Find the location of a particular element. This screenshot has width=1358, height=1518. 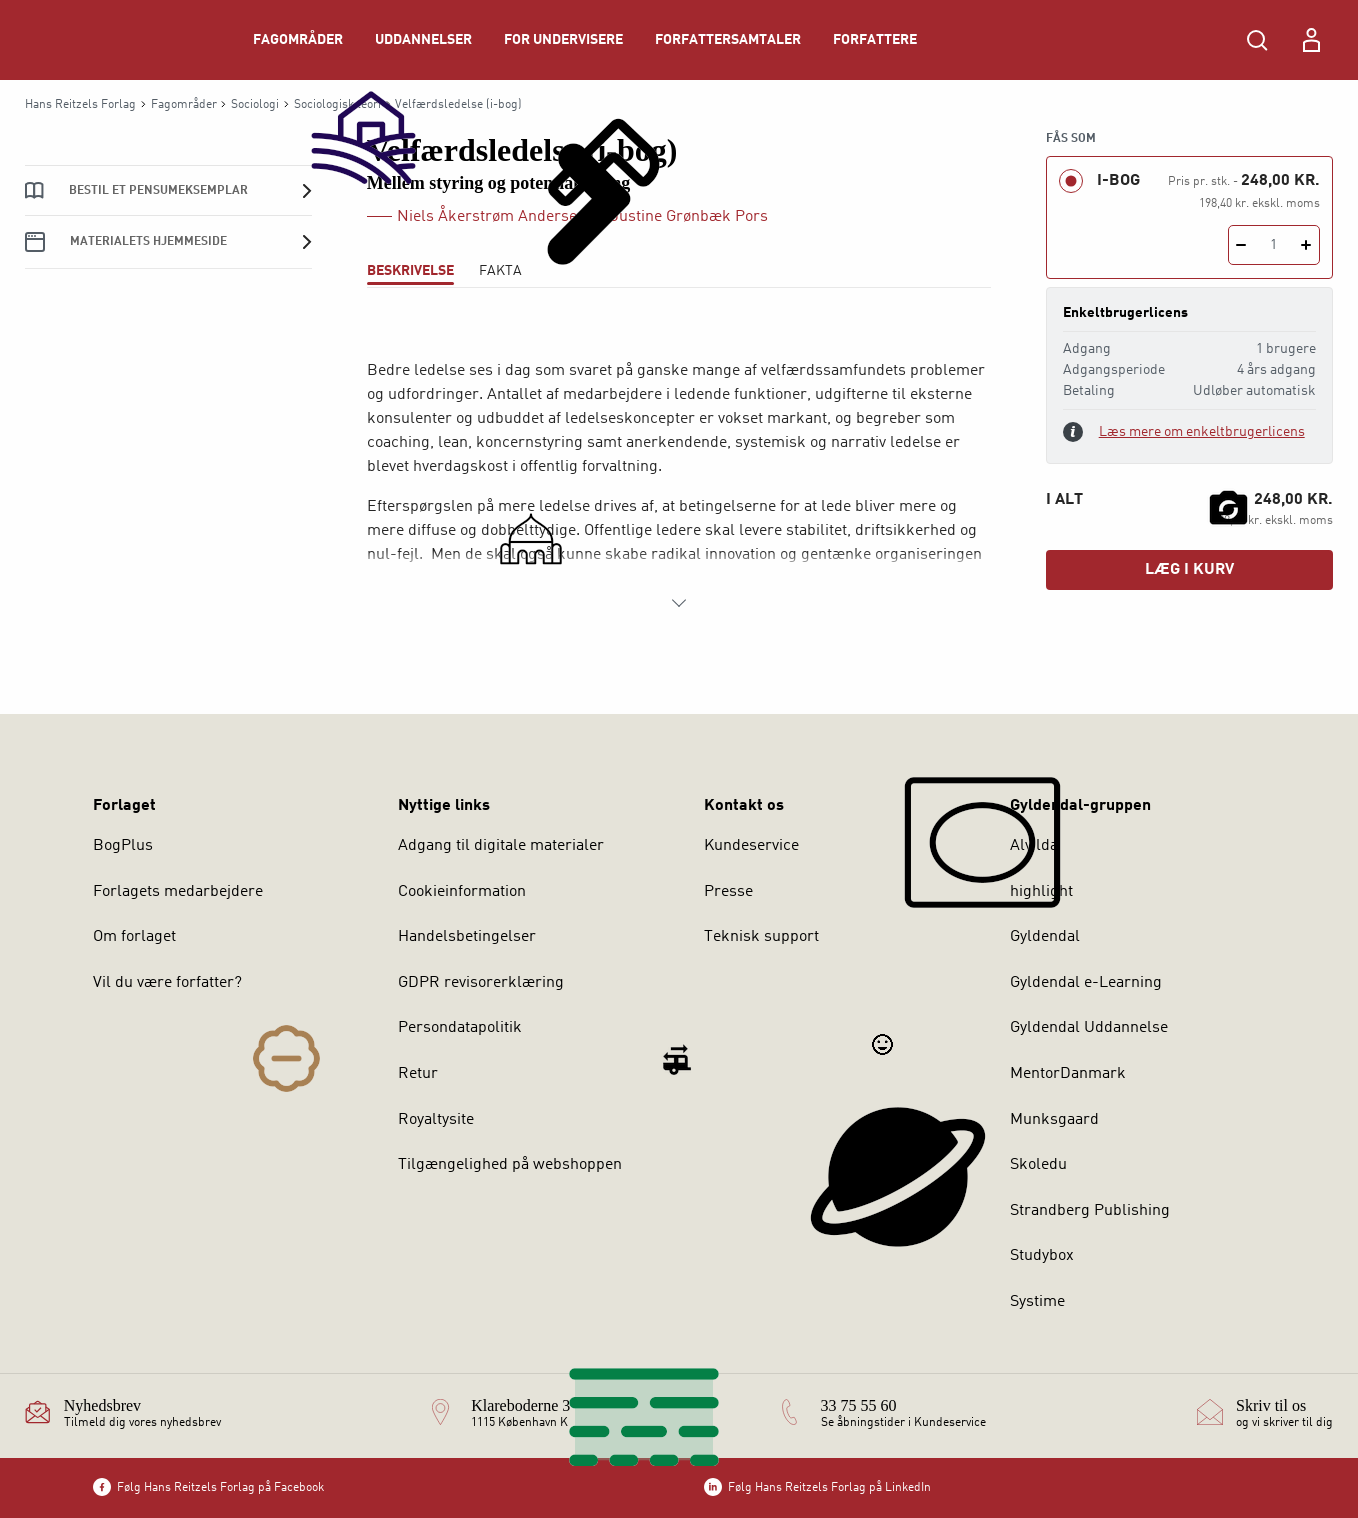

rv hookup available at this location is located at coordinates (675, 1059).